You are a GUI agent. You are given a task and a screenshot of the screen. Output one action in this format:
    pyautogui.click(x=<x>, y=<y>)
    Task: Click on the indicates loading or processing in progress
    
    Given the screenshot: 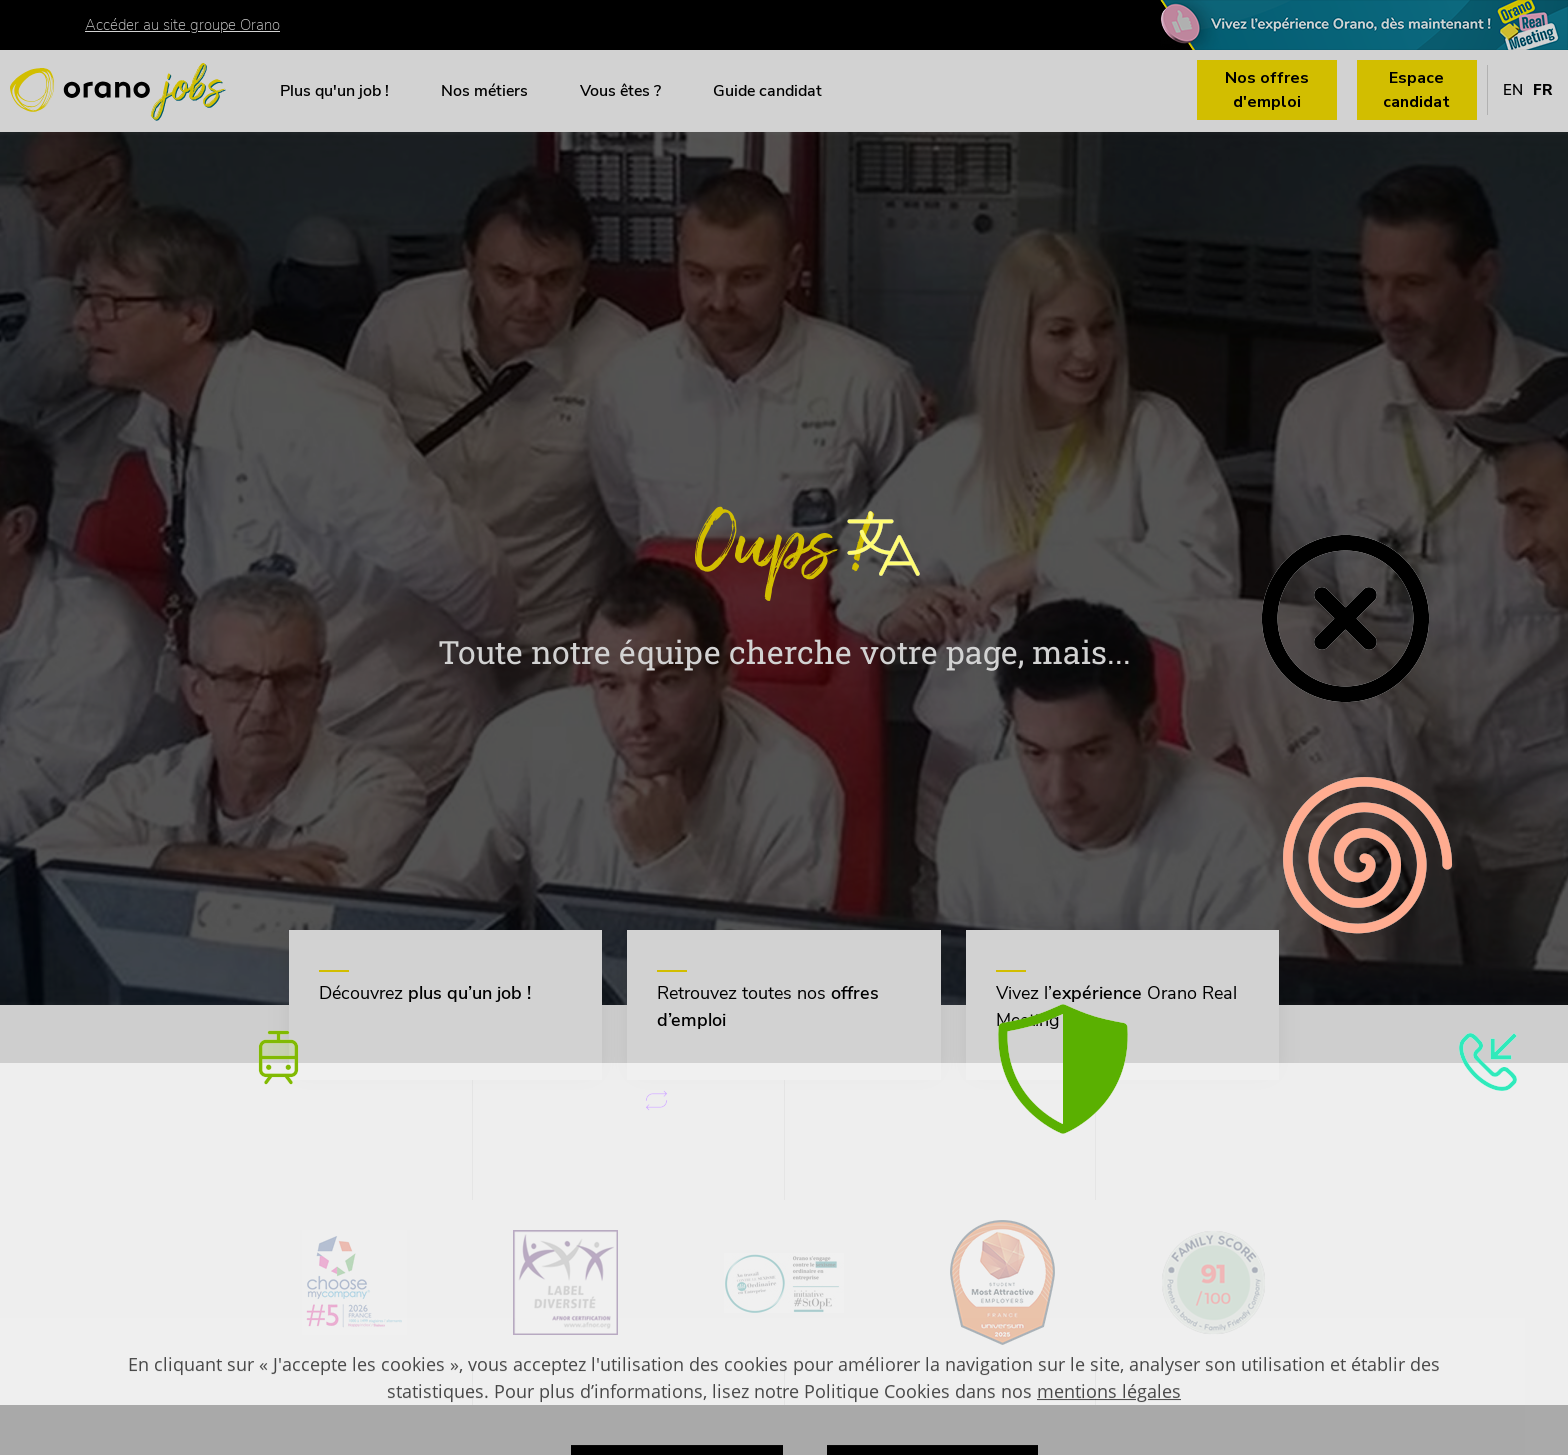 What is the action you would take?
    pyautogui.click(x=1358, y=852)
    